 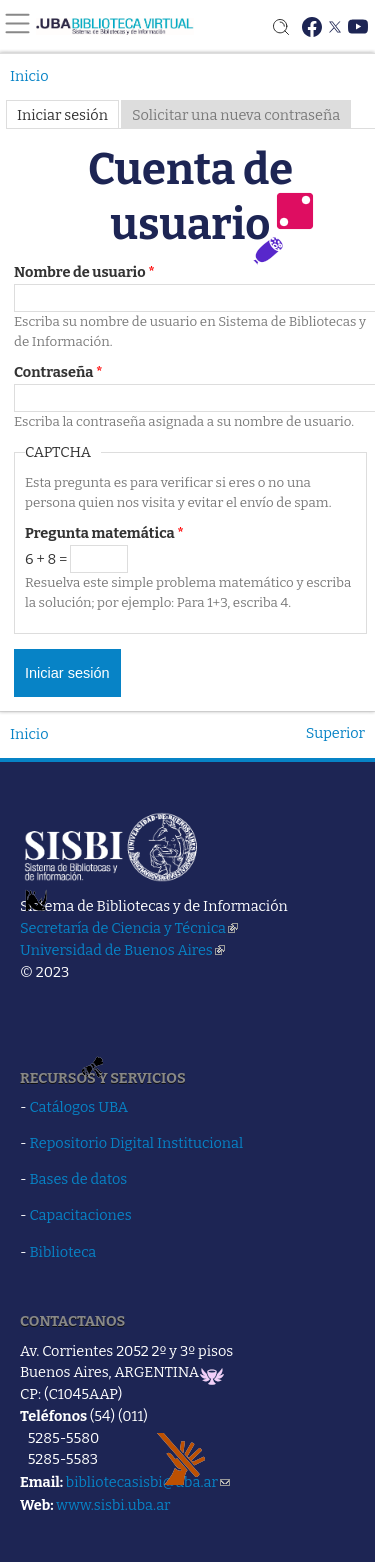 I want to click on view legendary or rare item details, so click(x=212, y=1376).